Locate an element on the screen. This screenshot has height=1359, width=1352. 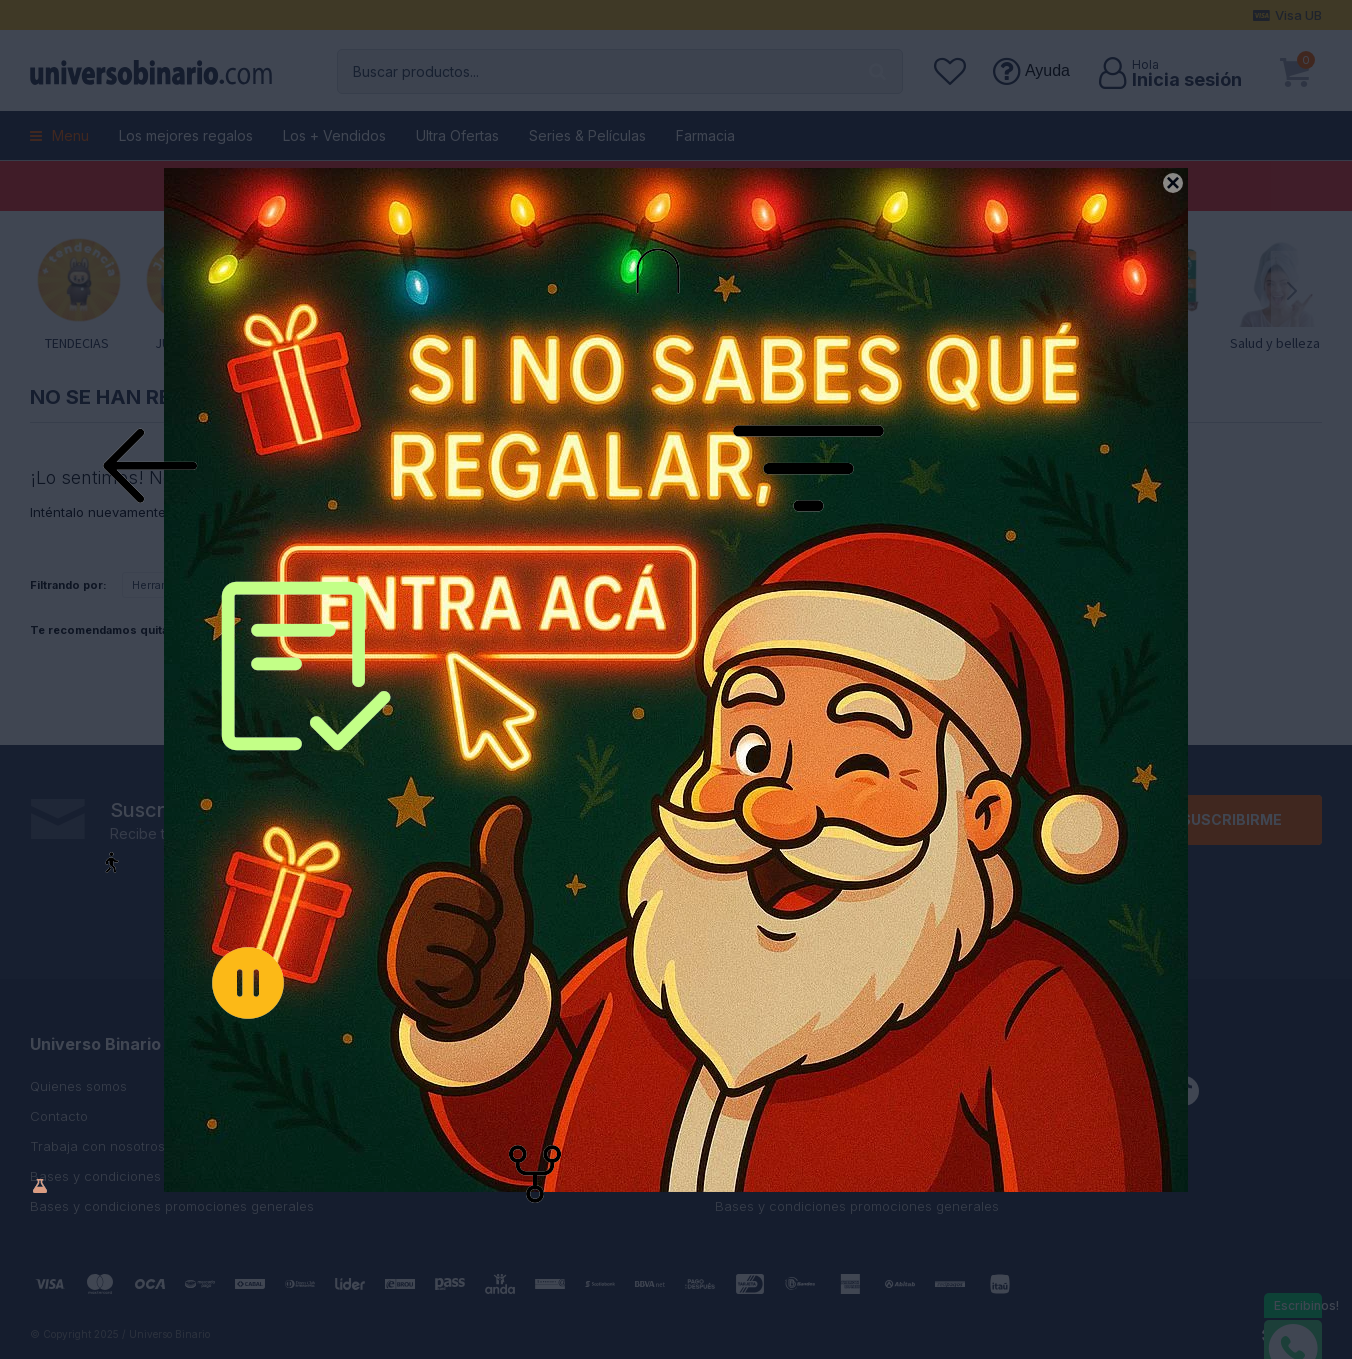
fork this repository is located at coordinates (535, 1174).